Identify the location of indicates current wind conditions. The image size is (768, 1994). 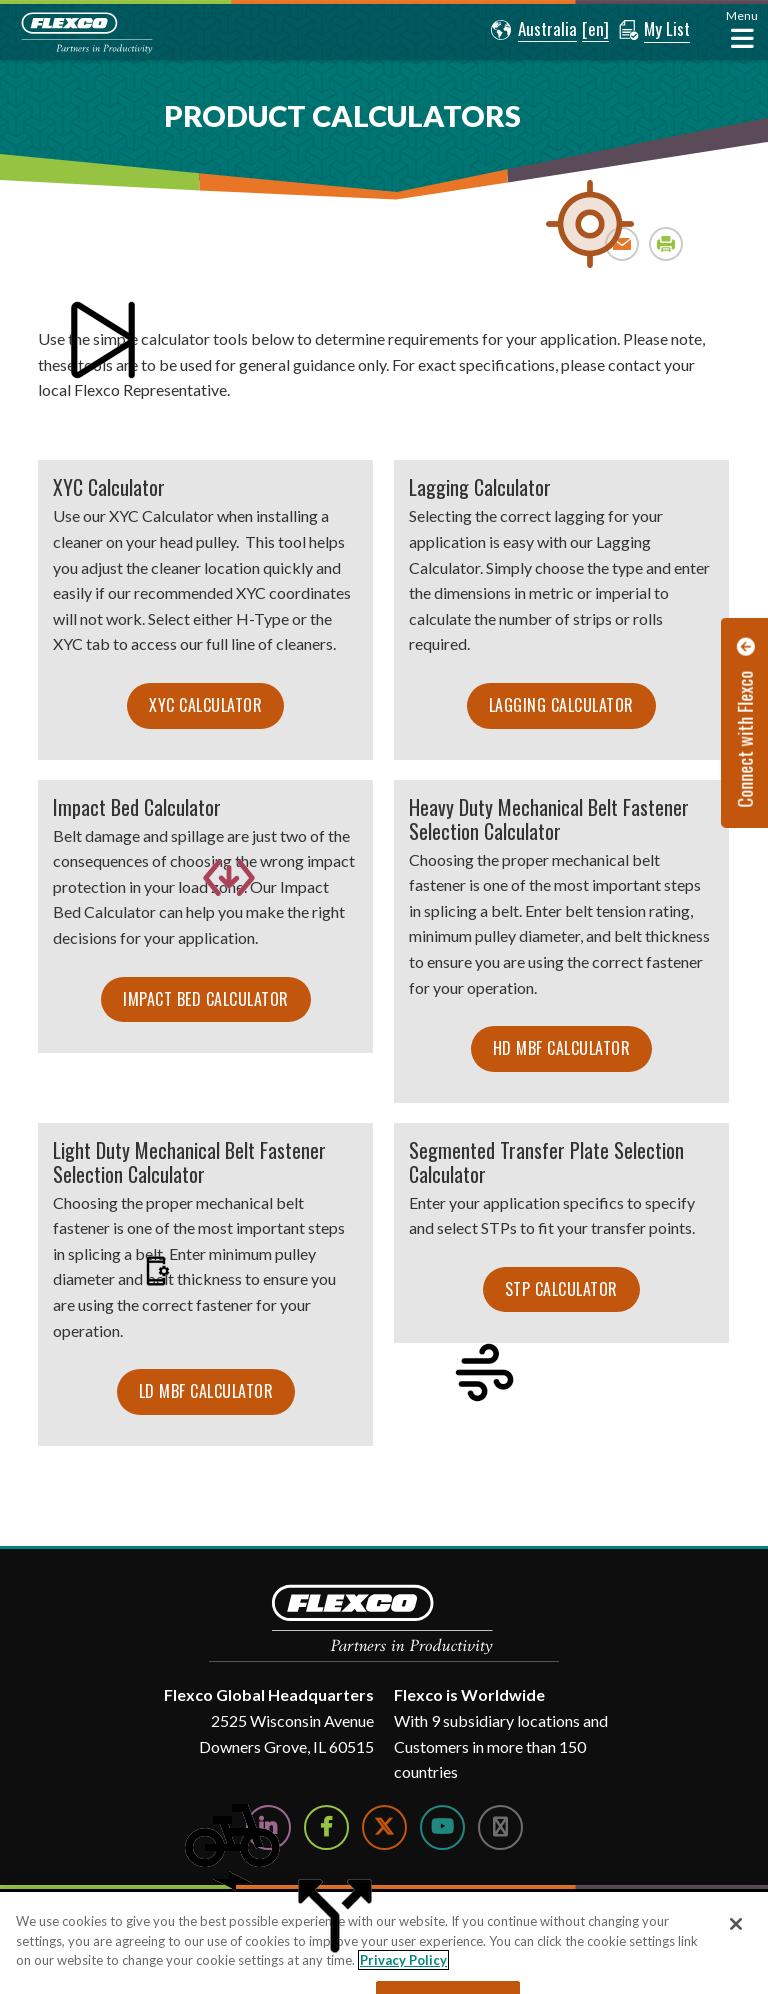
(484, 1372).